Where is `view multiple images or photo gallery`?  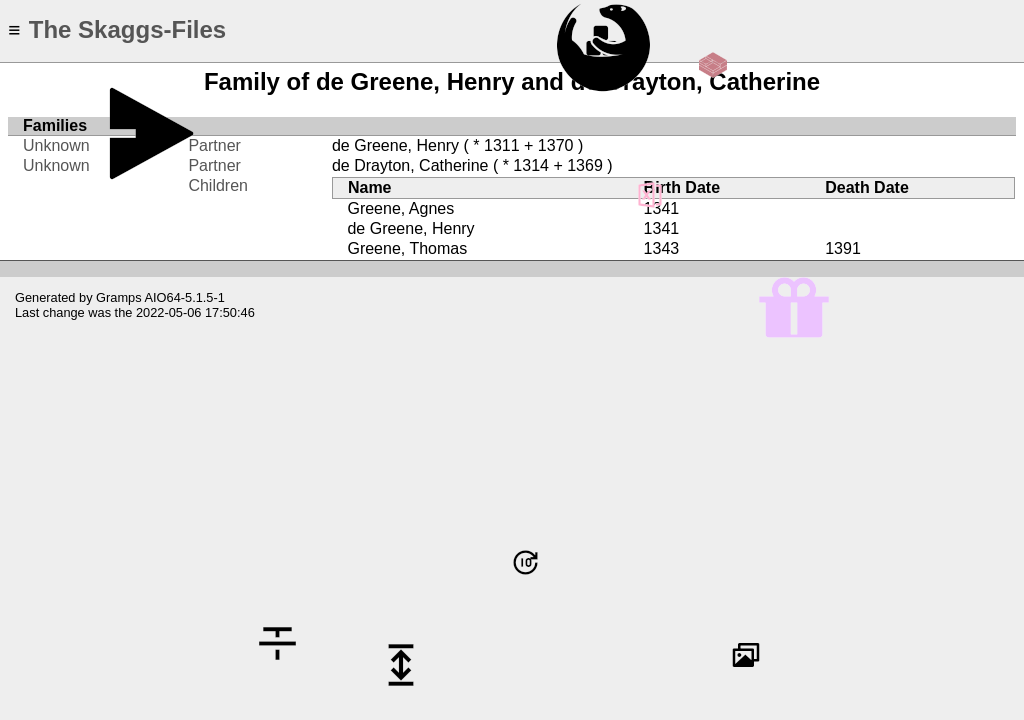
view multiple images or photo gallery is located at coordinates (746, 655).